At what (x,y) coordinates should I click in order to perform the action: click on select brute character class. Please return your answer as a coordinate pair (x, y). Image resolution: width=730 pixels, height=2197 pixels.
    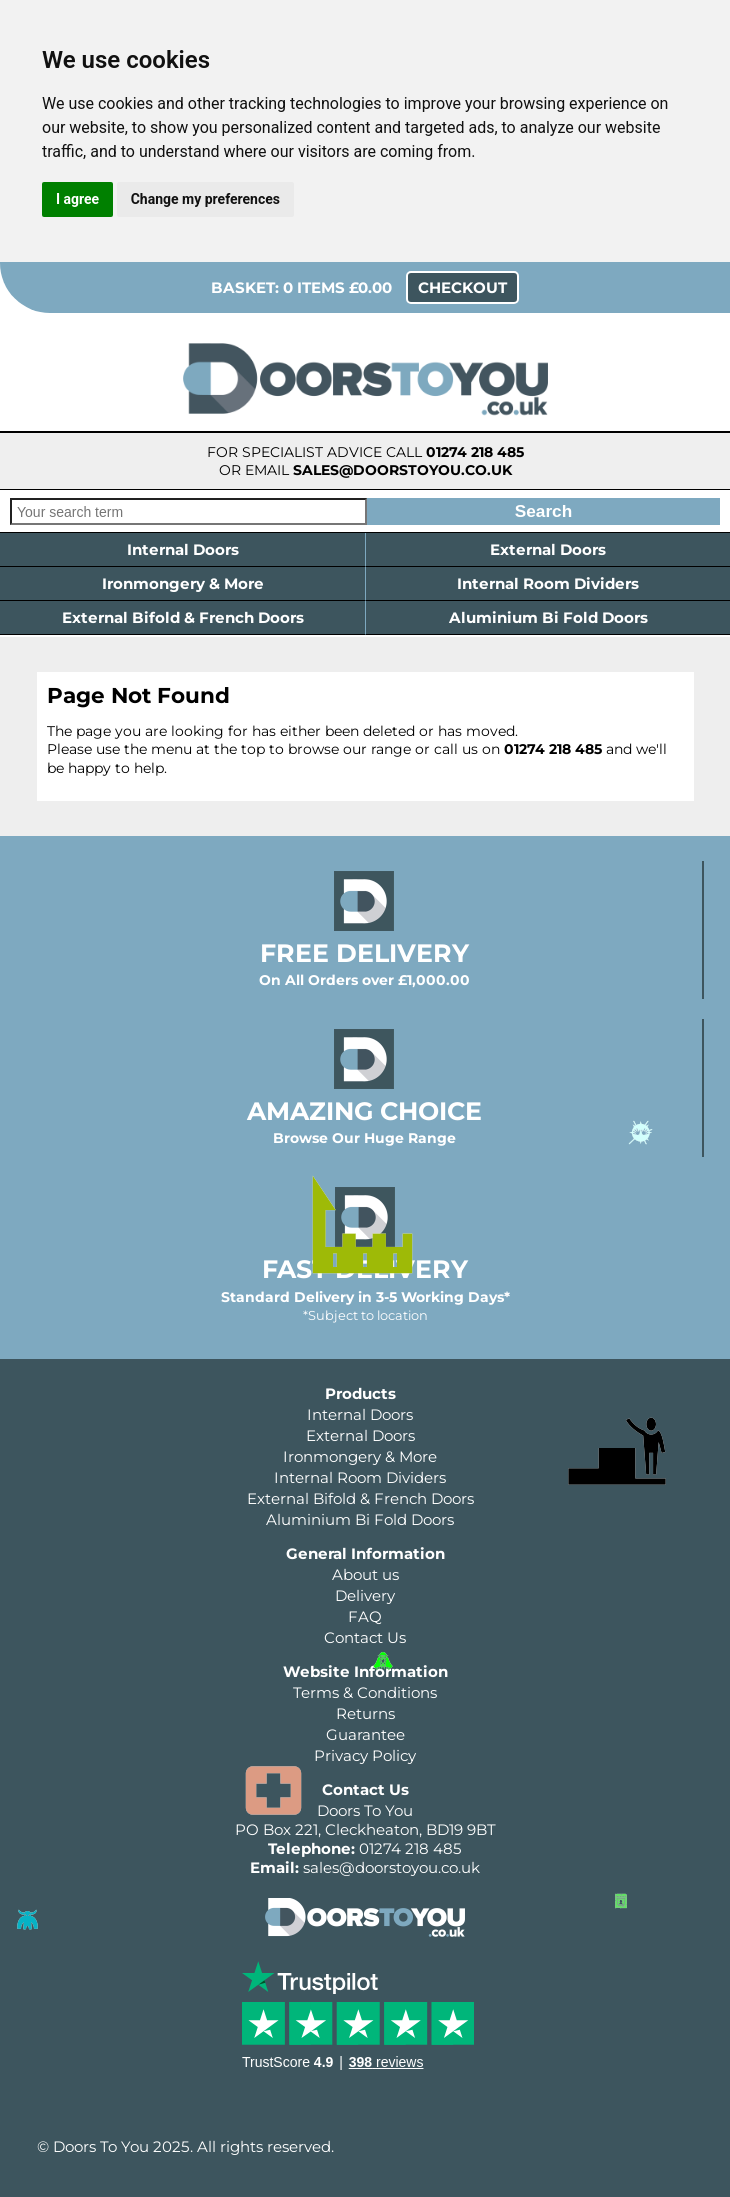
    Looking at the image, I should click on (27, 1919).